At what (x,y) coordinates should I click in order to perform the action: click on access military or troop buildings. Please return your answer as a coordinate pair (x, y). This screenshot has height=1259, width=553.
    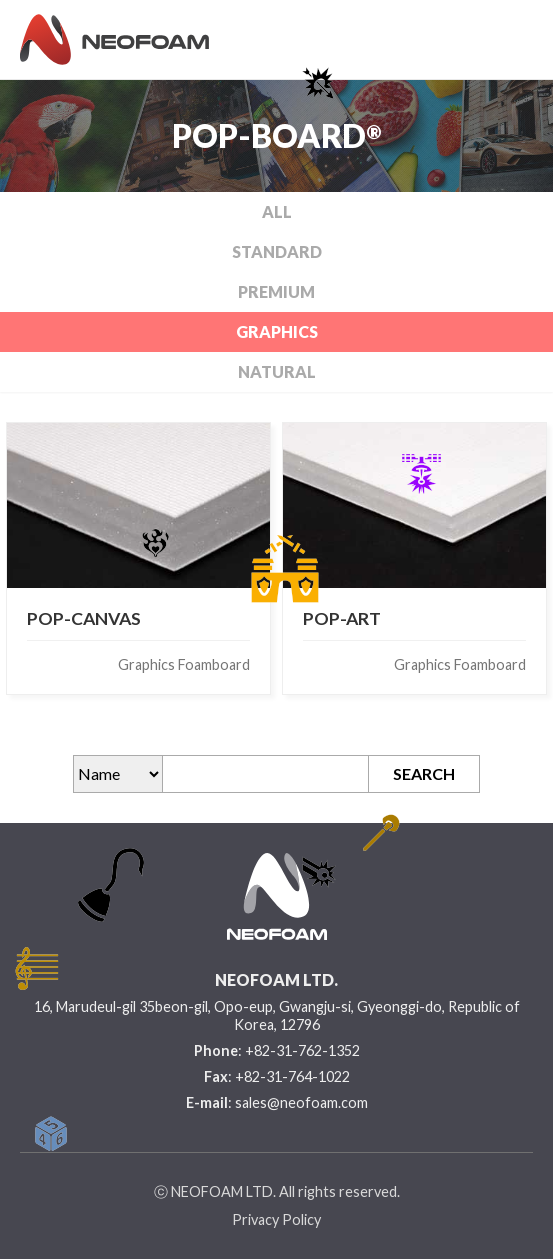
    Looking at the image, I should click on (285, 569).